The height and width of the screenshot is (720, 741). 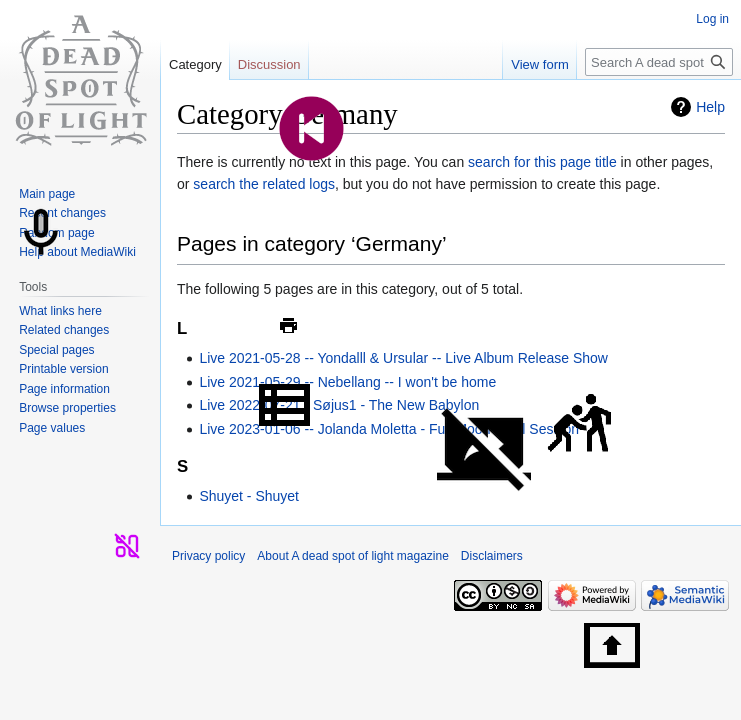 I want to click on switch to list view, so click(x=286, y=405).